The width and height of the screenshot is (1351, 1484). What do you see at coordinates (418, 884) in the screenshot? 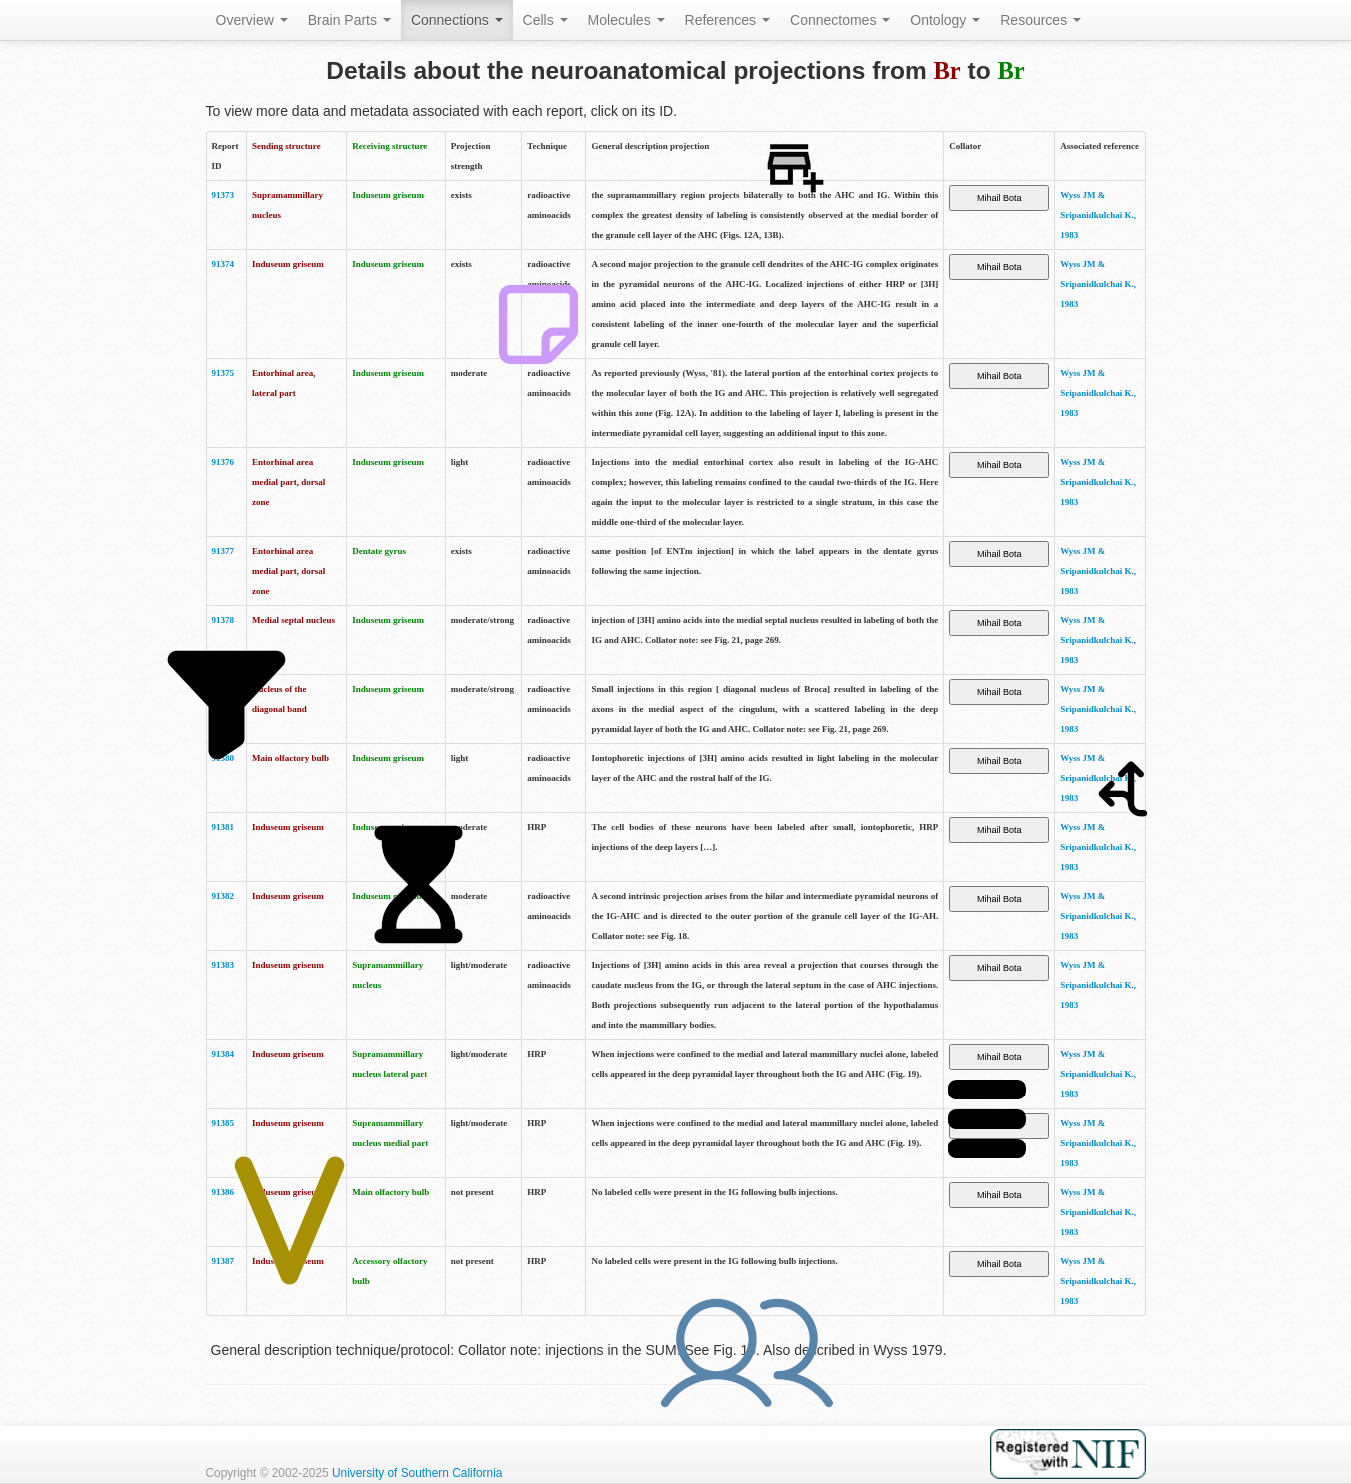
I see `indicates a process has just started or is beginning` at bounding box center [418, 884].